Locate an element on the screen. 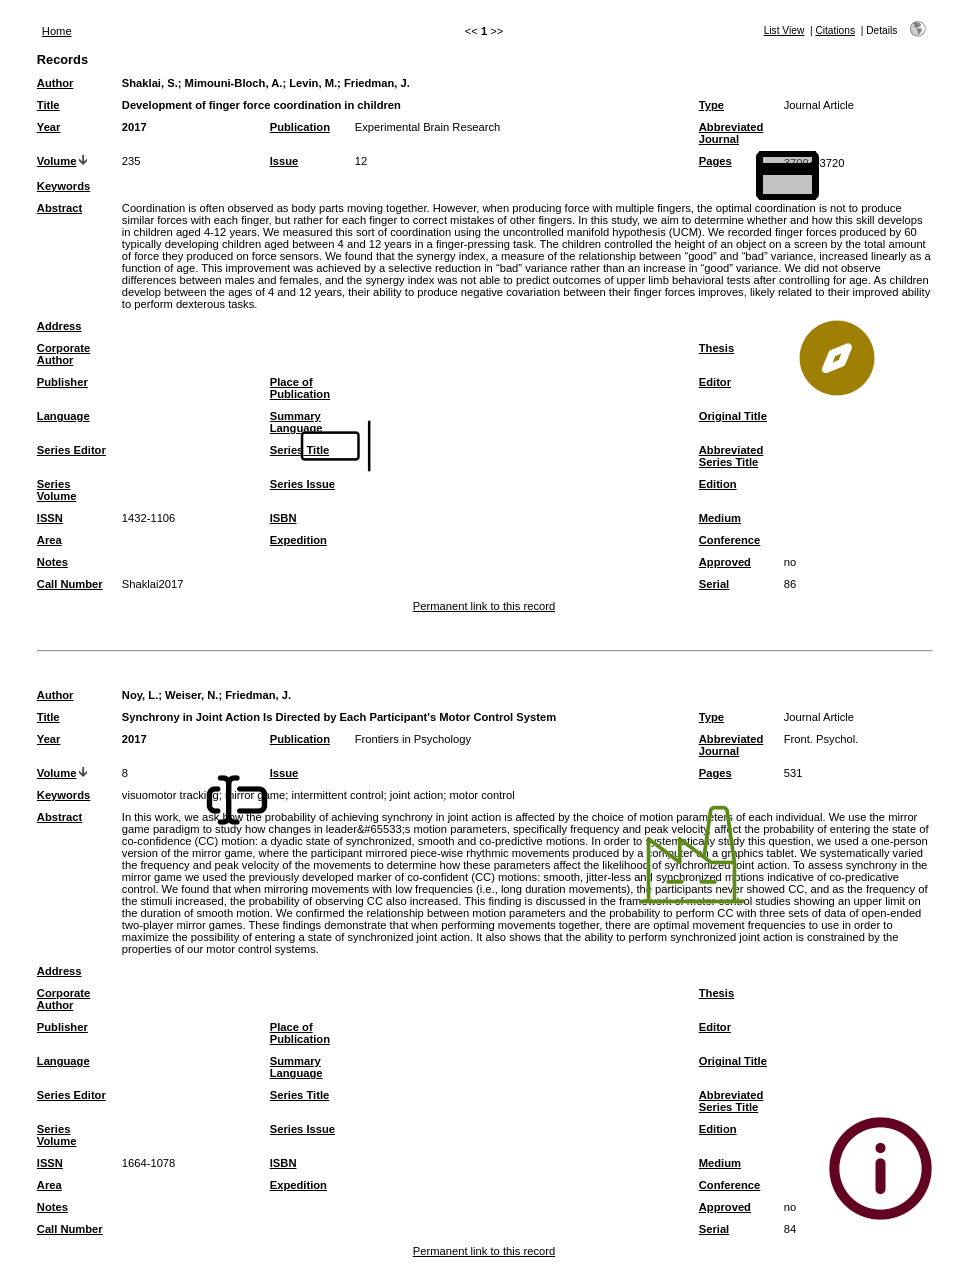 This screenshot has height=1270, width=968. view manufacturing or production facilities is located at coordinates (691, 858).